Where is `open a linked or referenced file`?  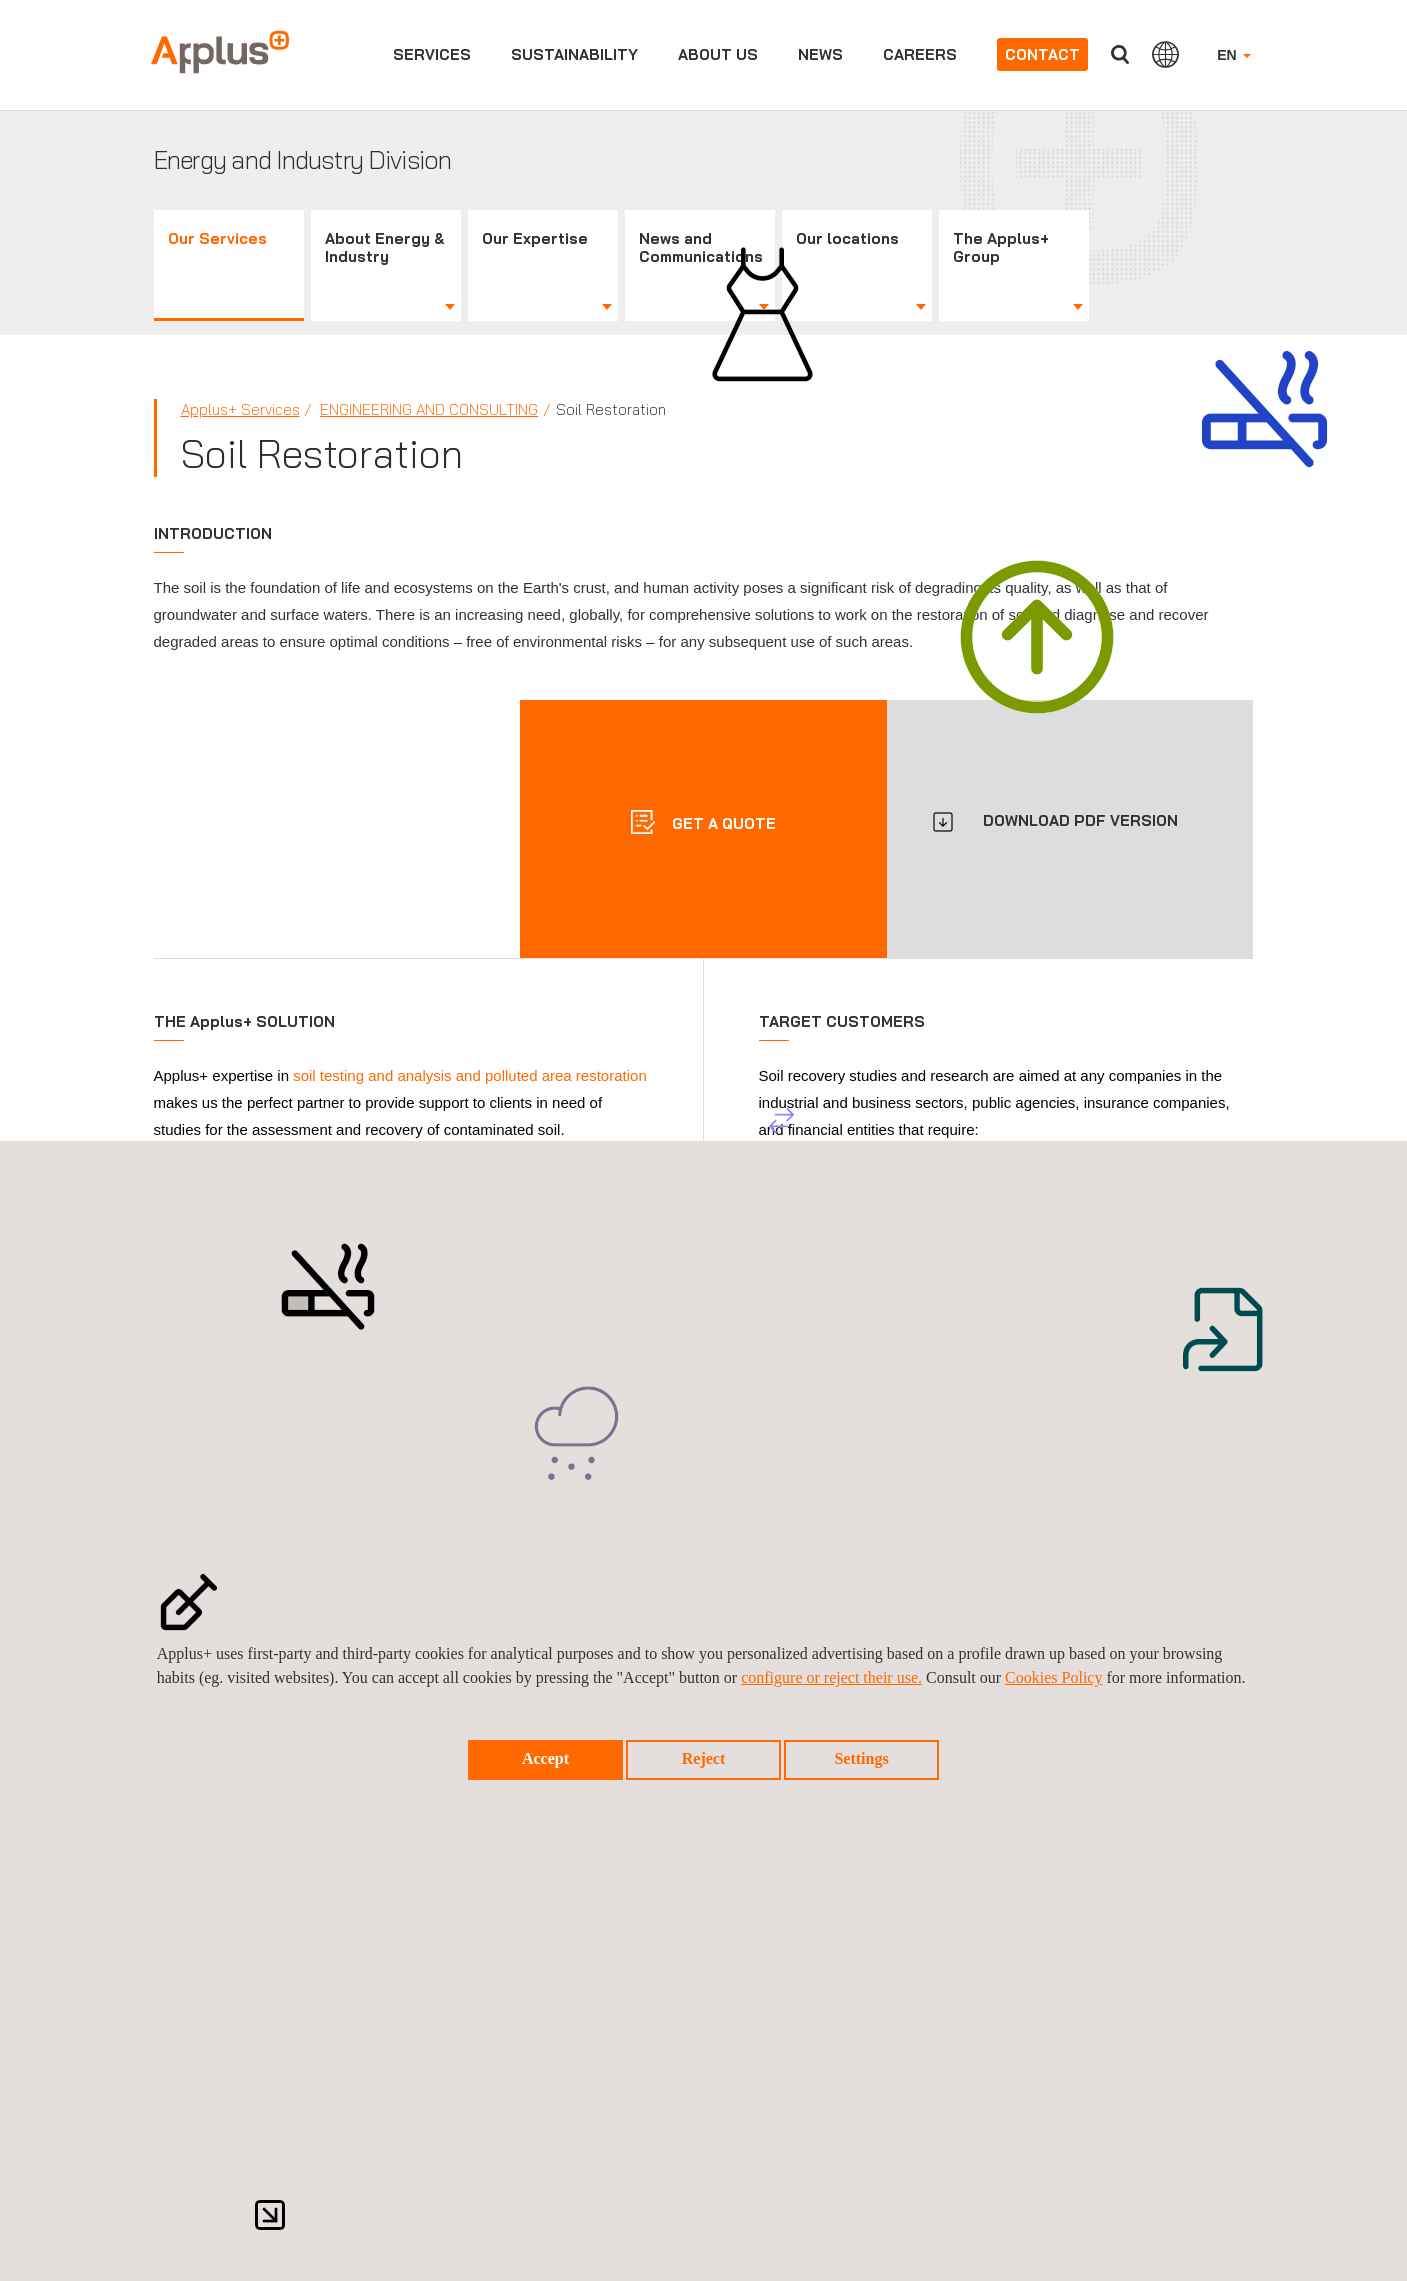 open a linked or referenced file is located at coordinates (1228, 1329).